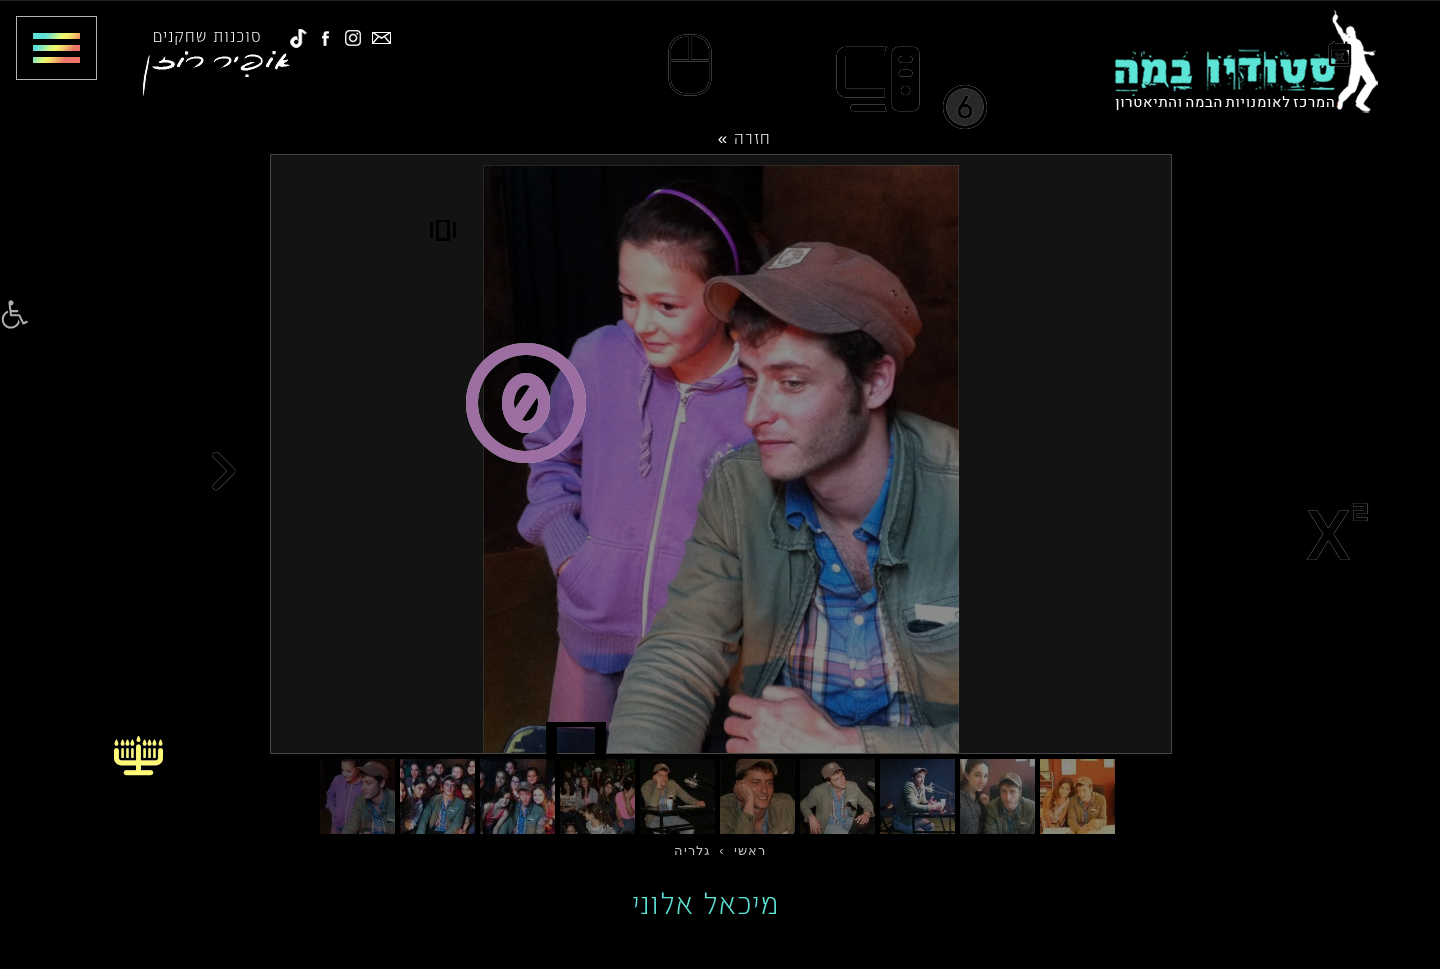  Describe the element at coordinates (1328, 531) in the screenshot. I see `format selected text as superscript` at that location.